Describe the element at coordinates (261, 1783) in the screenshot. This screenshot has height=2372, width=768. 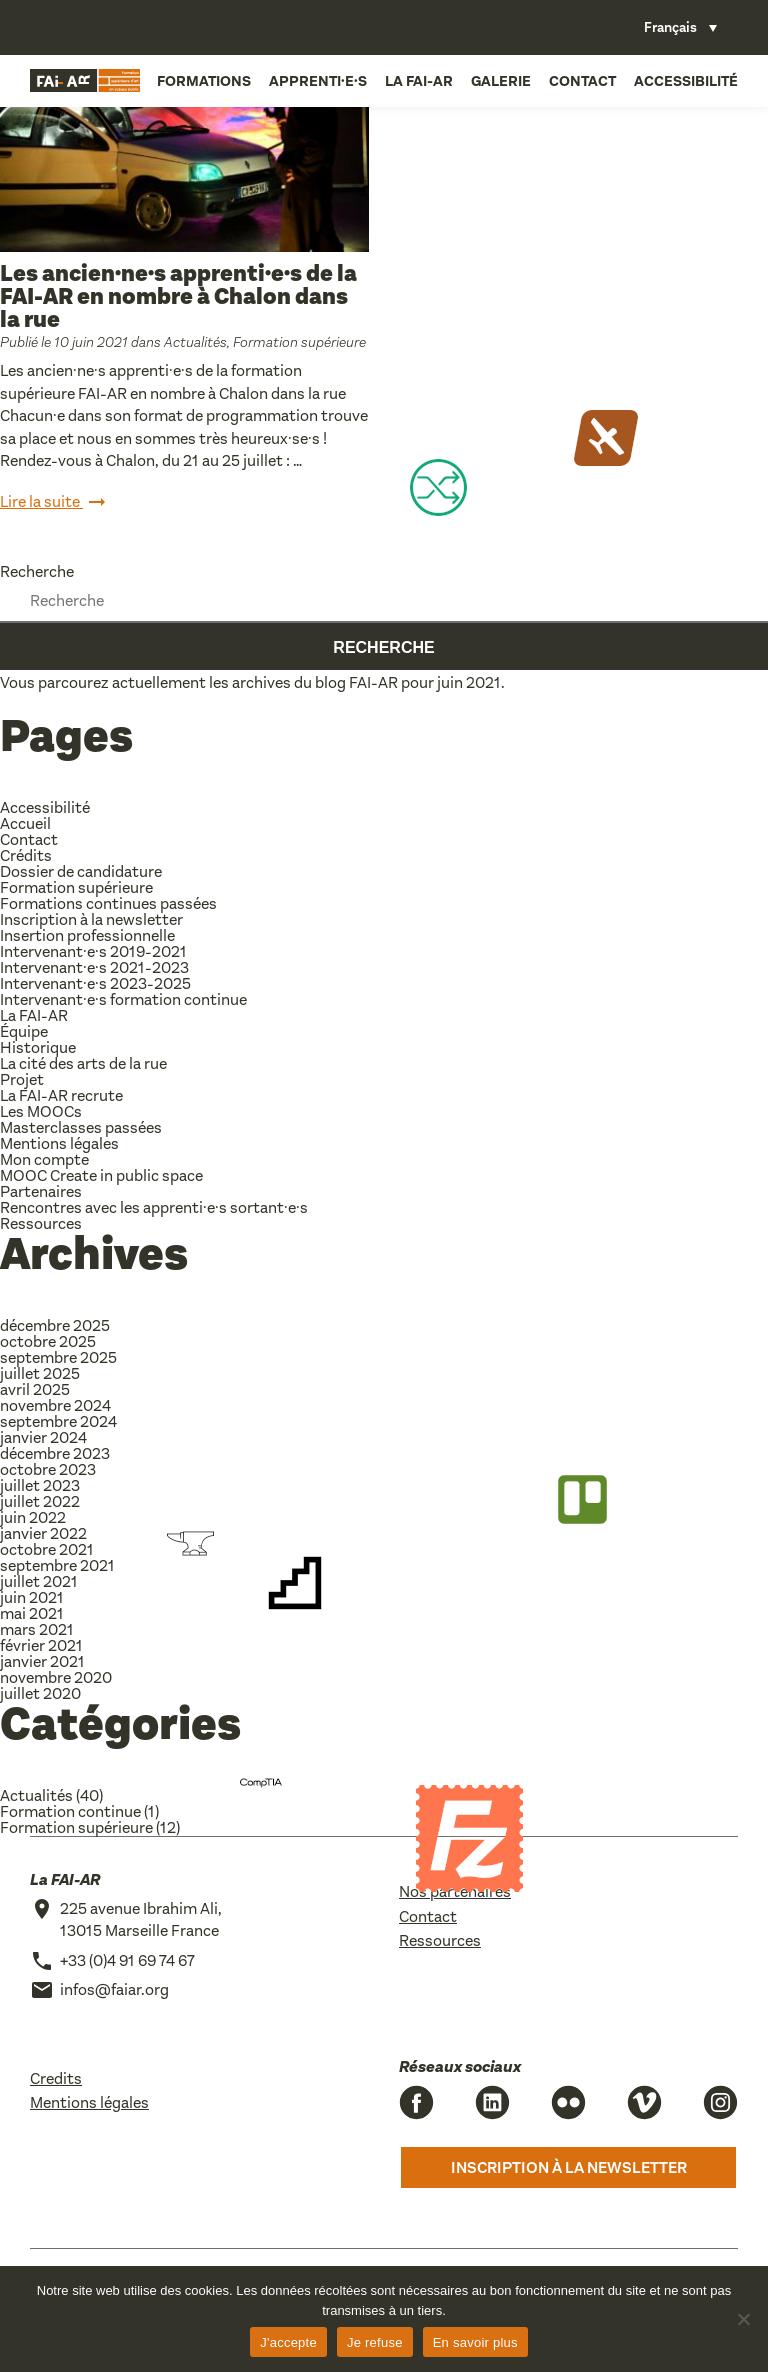
I see `CompTIA official logo` at that location.